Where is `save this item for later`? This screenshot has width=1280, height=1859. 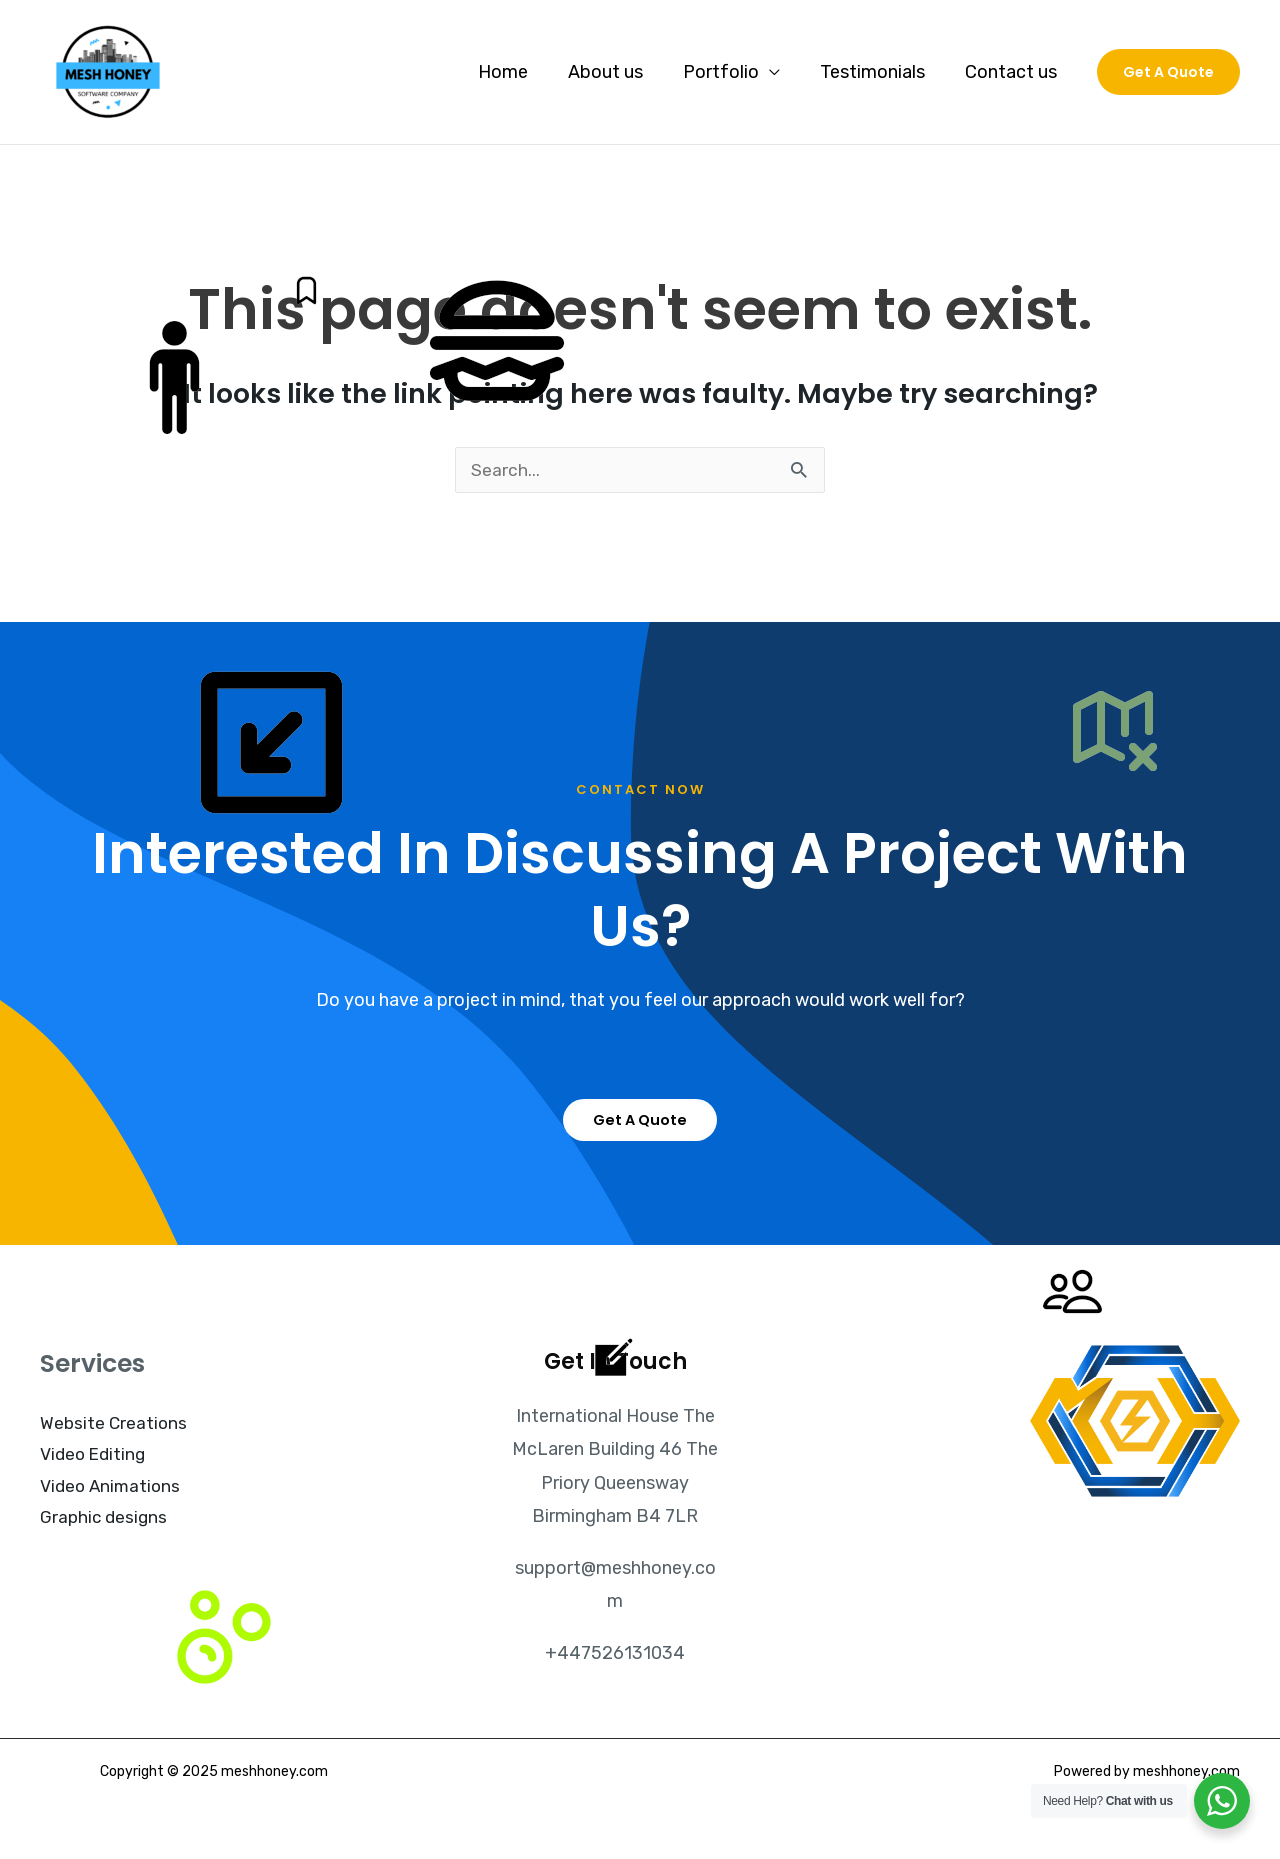
save this item for later is located at coordinates (306, 290).